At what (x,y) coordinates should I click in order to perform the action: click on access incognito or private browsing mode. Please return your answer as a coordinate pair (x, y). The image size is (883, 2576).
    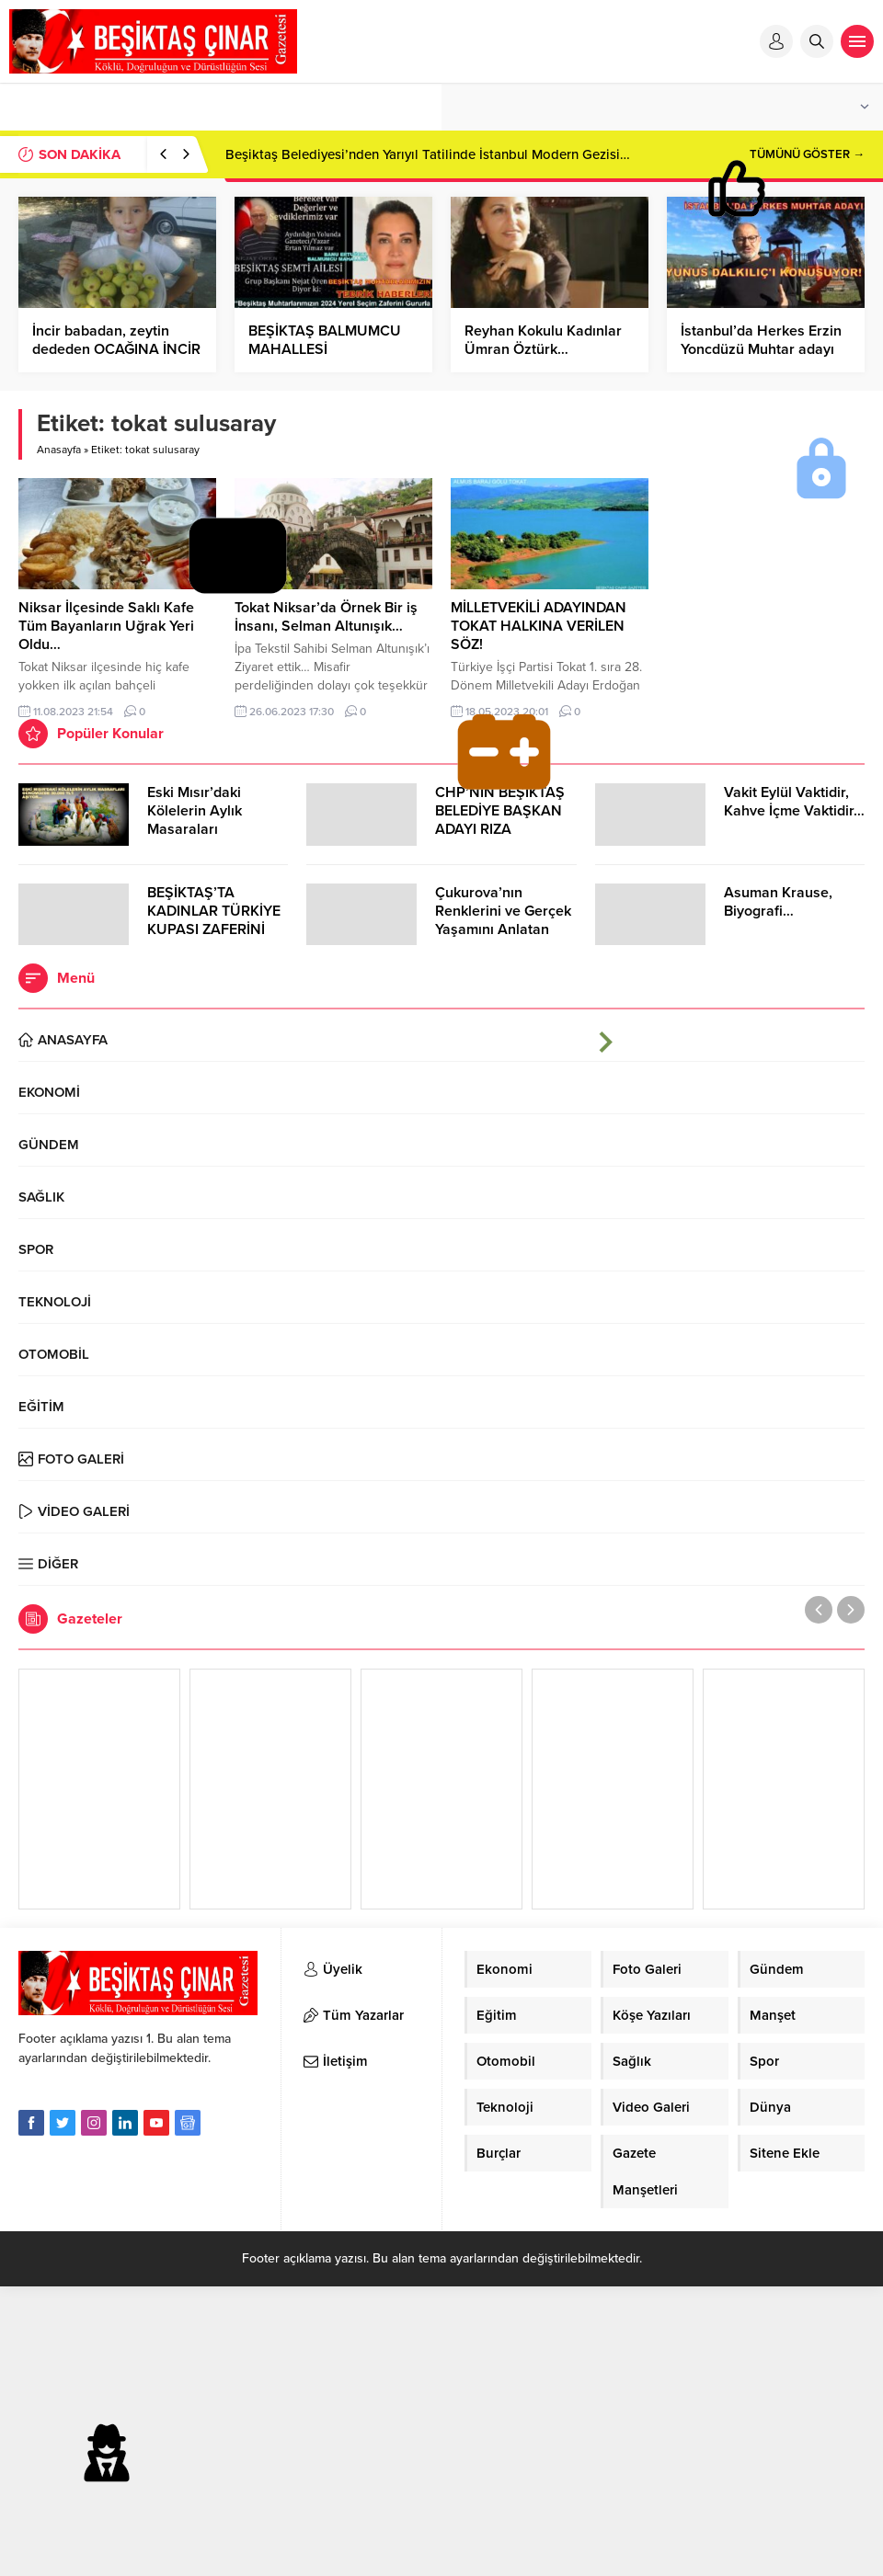
    Looking at the image, I should click on (107, 2454).